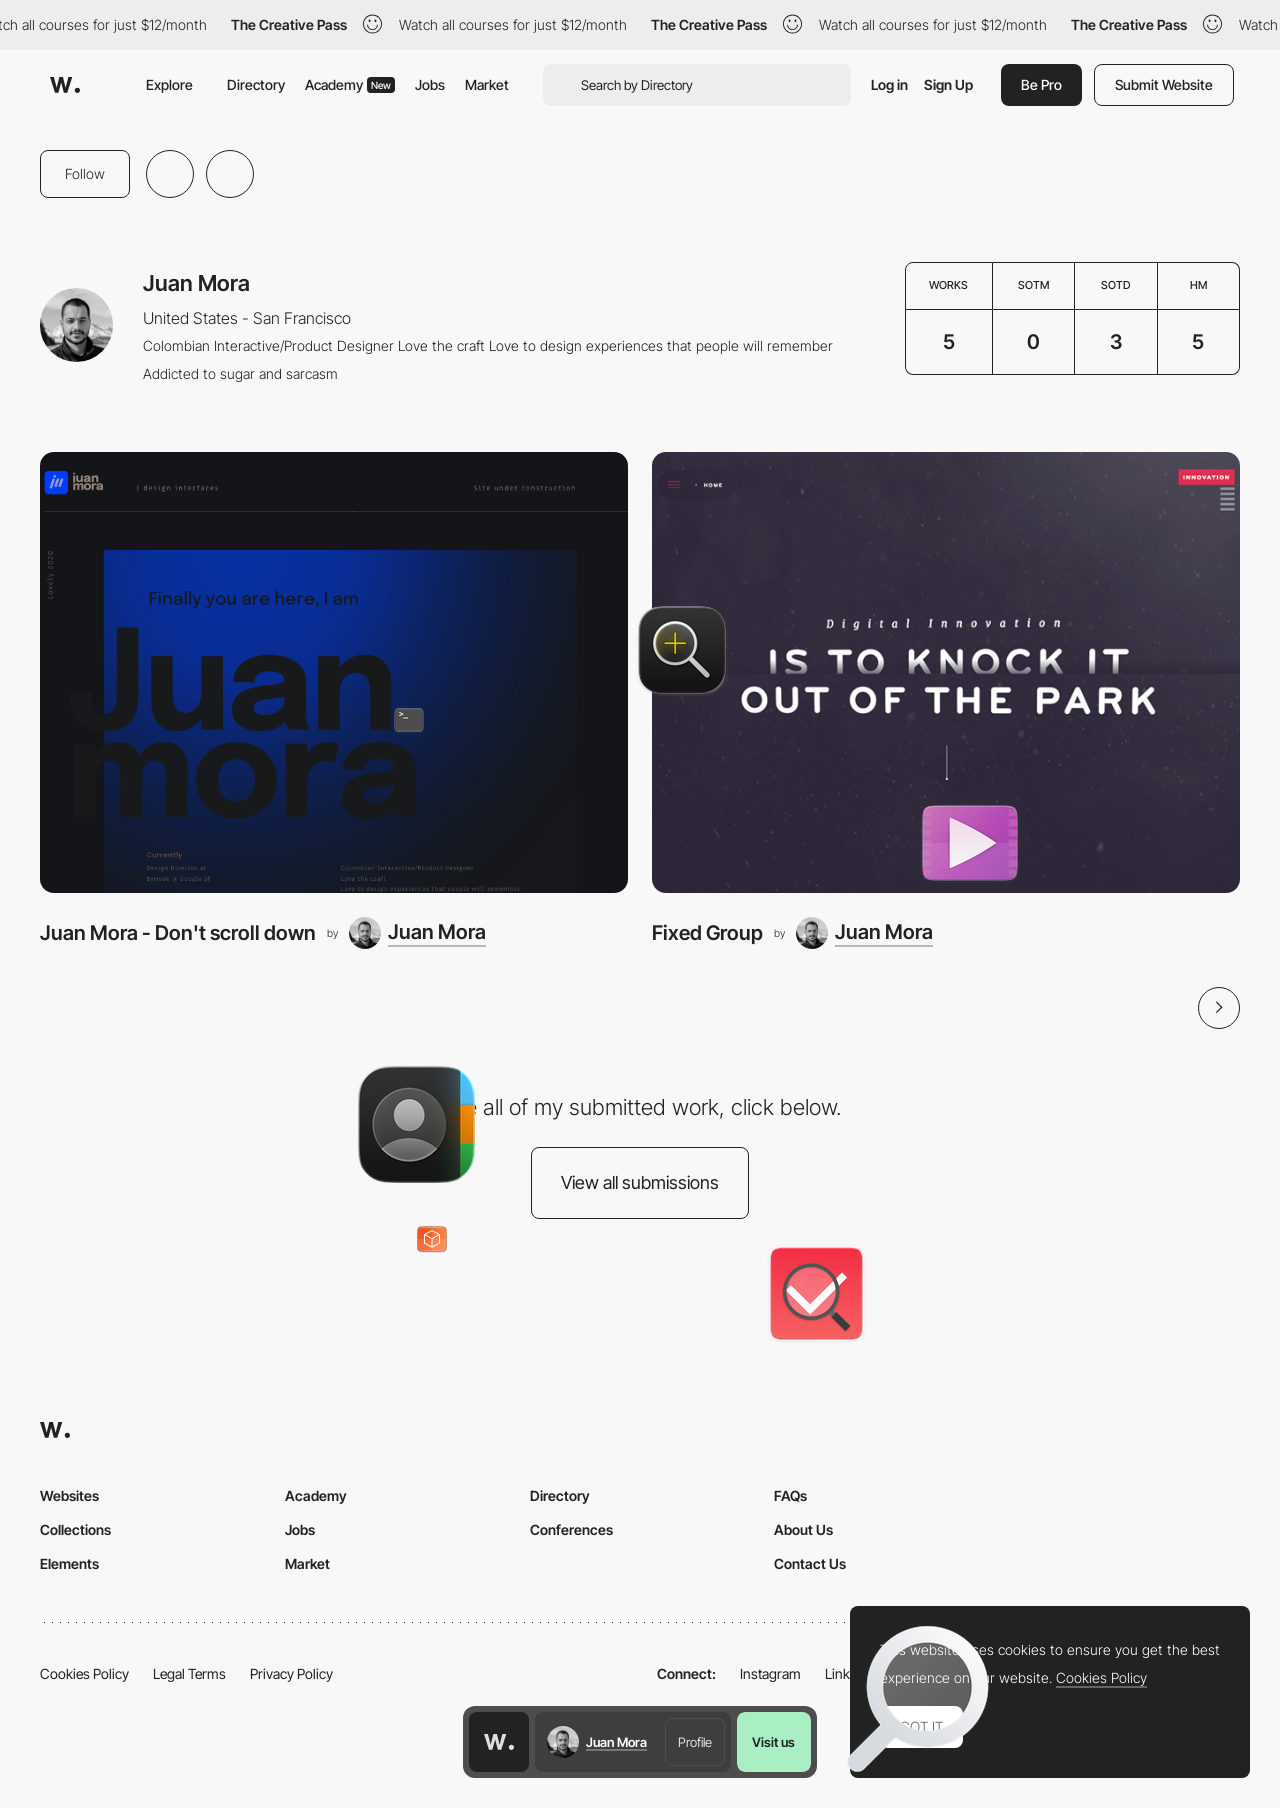 The image size is (1280, 1808). What do you see at coordinates (409, 720) in the screenshot?
I see `open the terminal application` at bounding box center [409, 720].